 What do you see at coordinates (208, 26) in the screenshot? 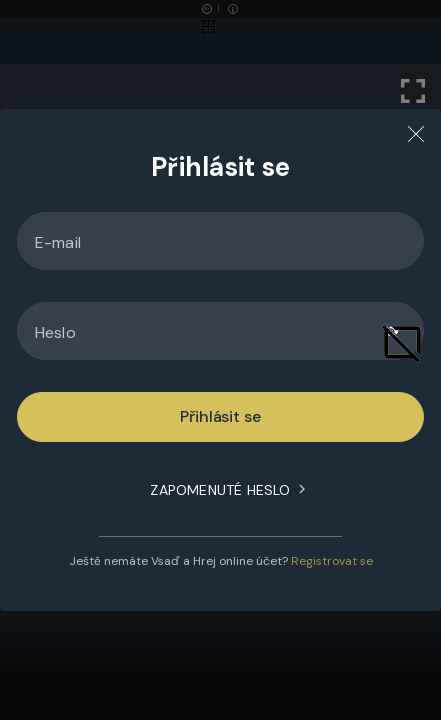
I see `apply inner borders to selected cells` at bounding box center [208, 26].